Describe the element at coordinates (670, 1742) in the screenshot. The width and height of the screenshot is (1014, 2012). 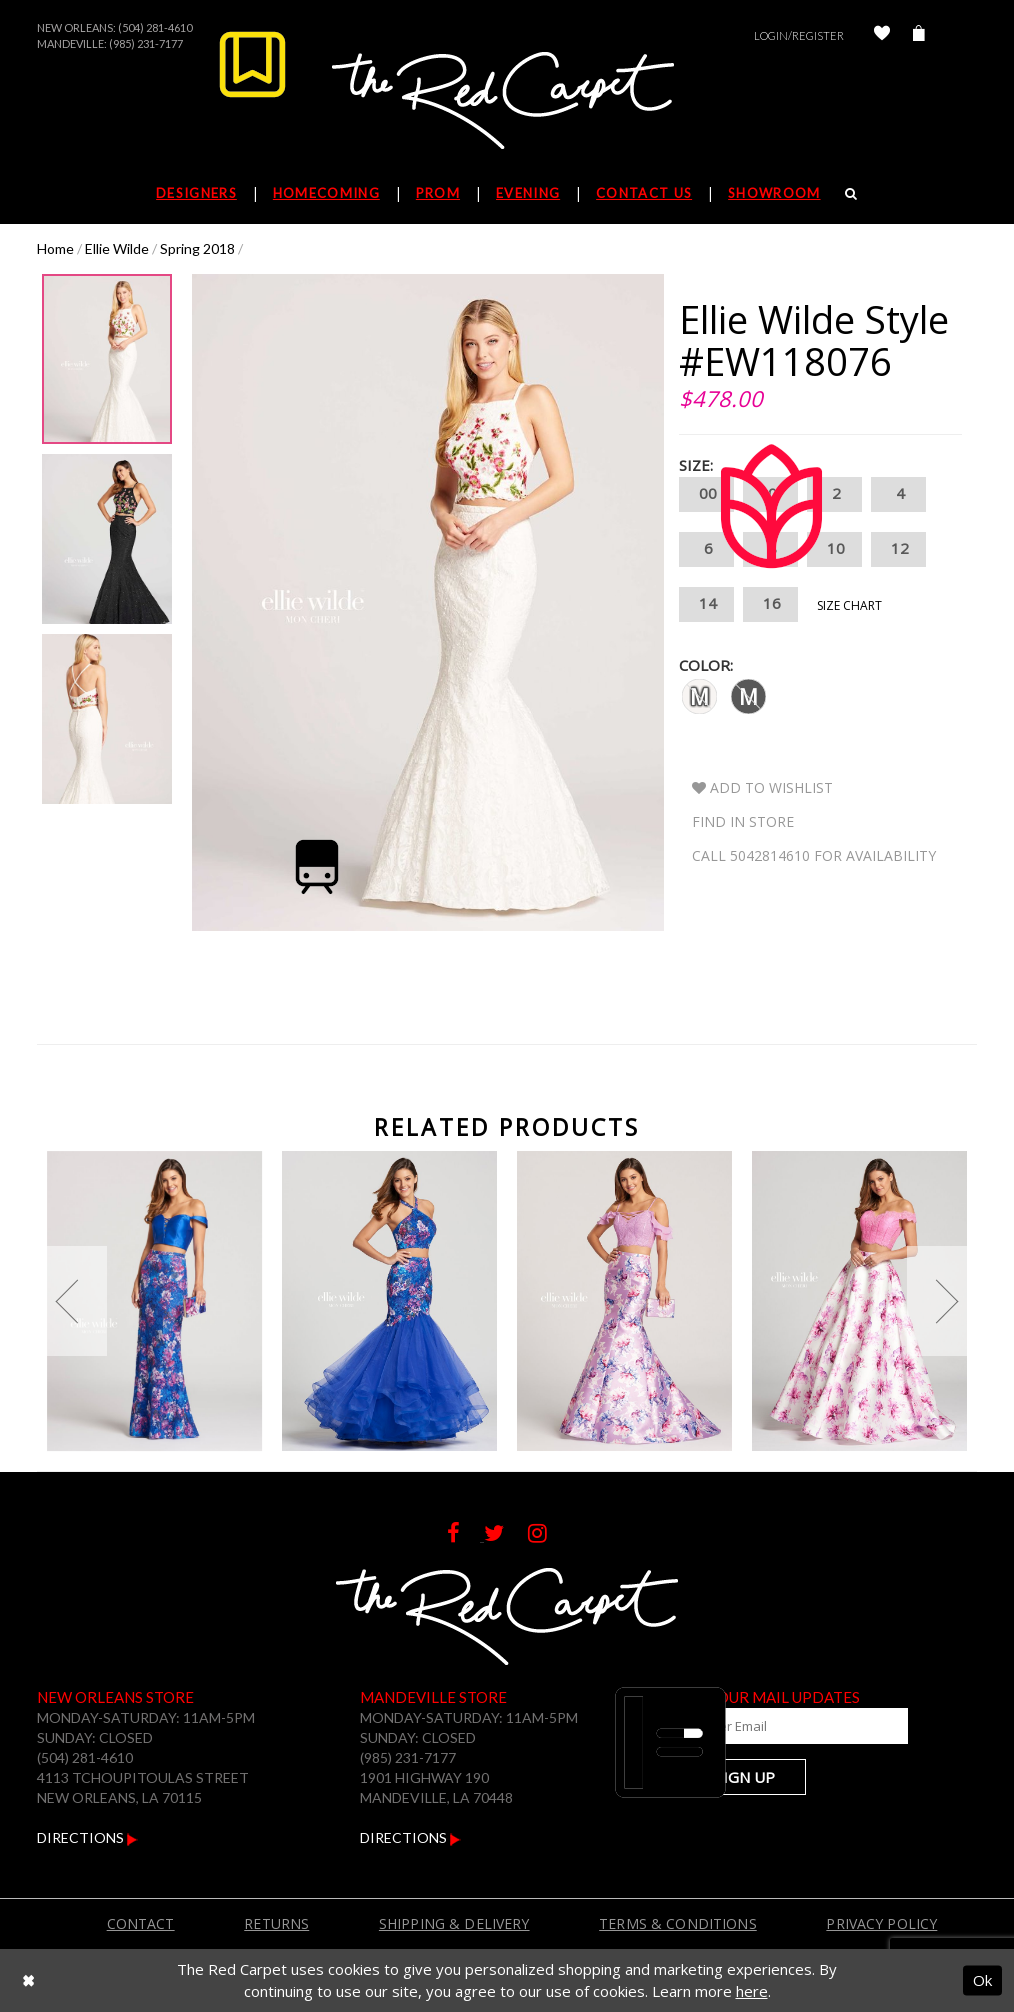
I see `open your notebook or notes` at that location.